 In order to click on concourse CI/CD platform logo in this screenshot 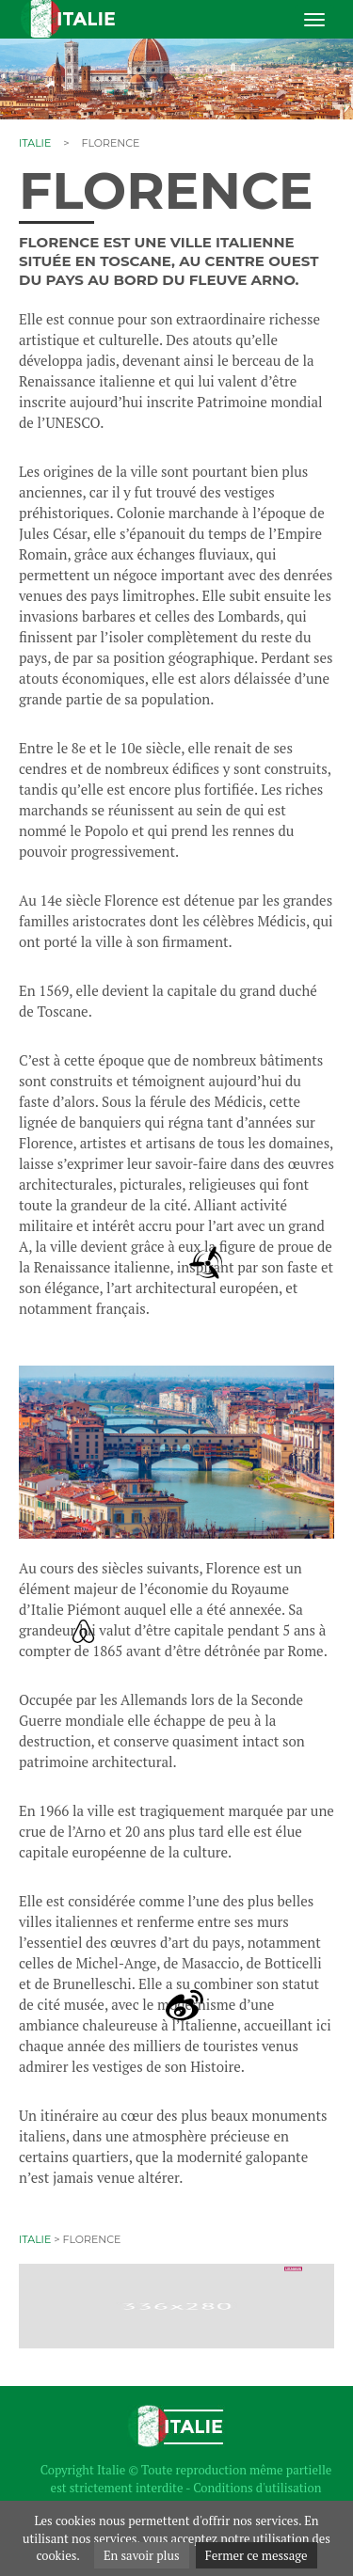, I will do `click(205, 1262)`.